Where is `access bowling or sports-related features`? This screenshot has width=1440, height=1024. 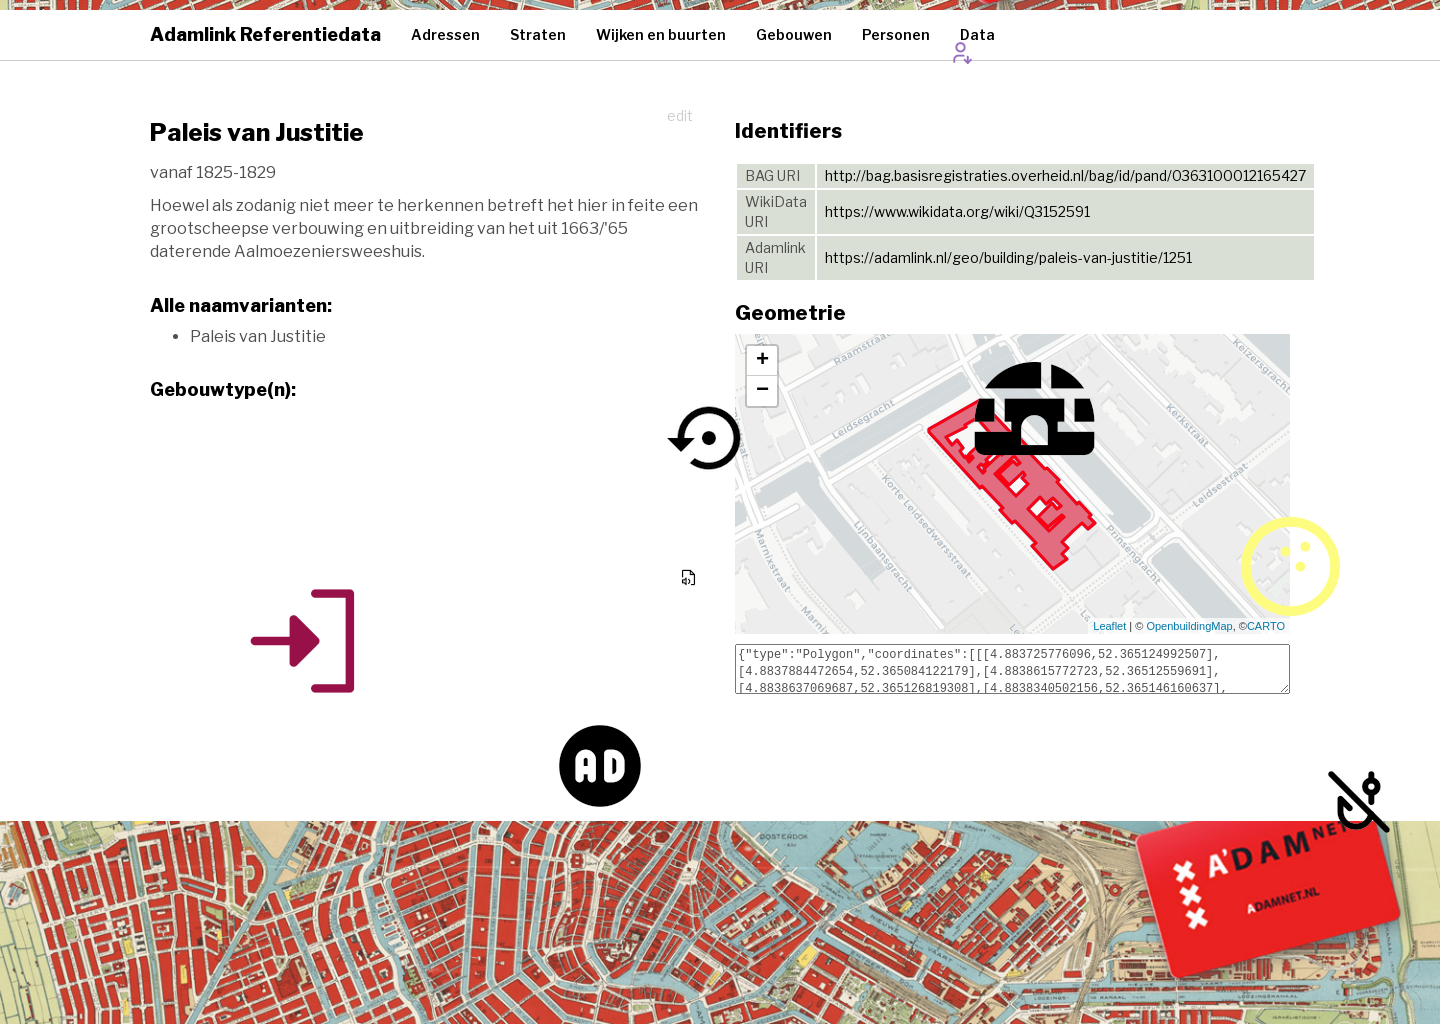 access bowling or sports-related features is located at coordinates (1290, 566).